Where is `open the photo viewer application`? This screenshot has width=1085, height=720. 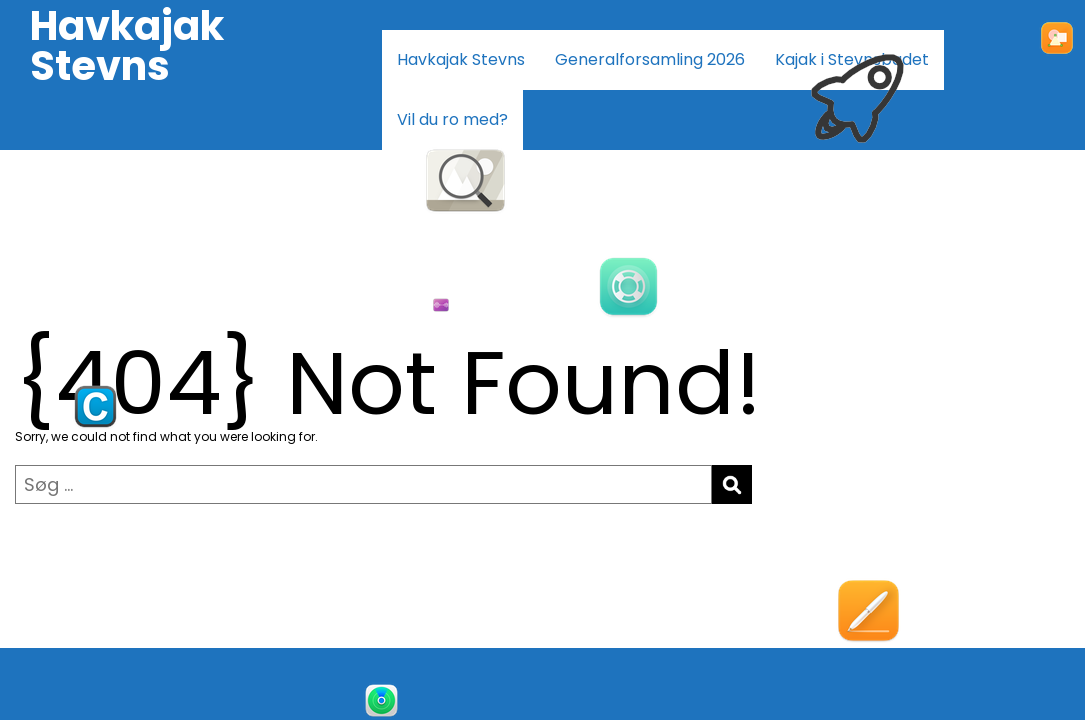 open the photo viewer application is located at coordinates (465, 180).